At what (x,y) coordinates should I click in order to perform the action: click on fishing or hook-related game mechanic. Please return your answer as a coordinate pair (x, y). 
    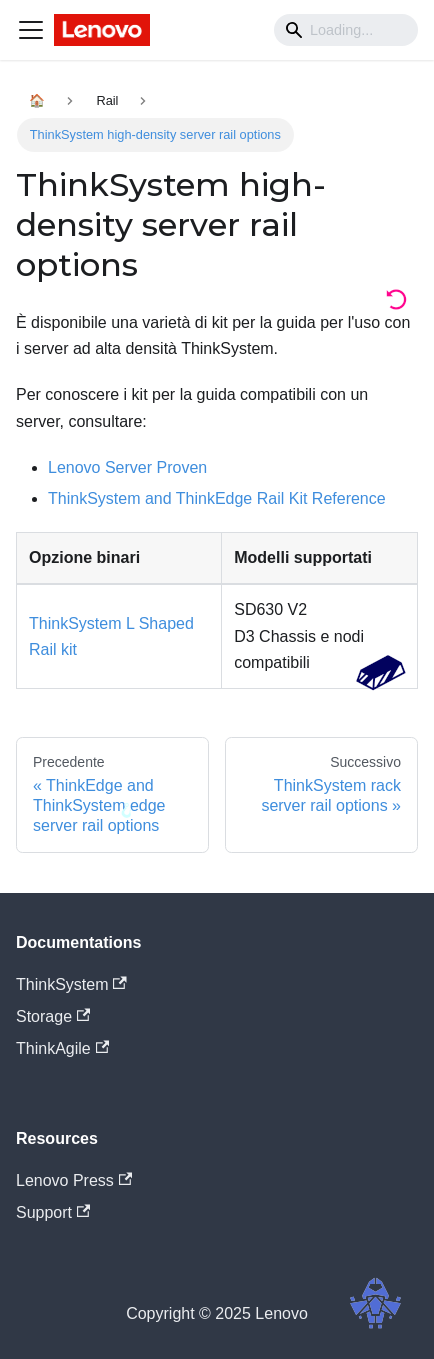
    Looking at the image, I should click on (126, 810).